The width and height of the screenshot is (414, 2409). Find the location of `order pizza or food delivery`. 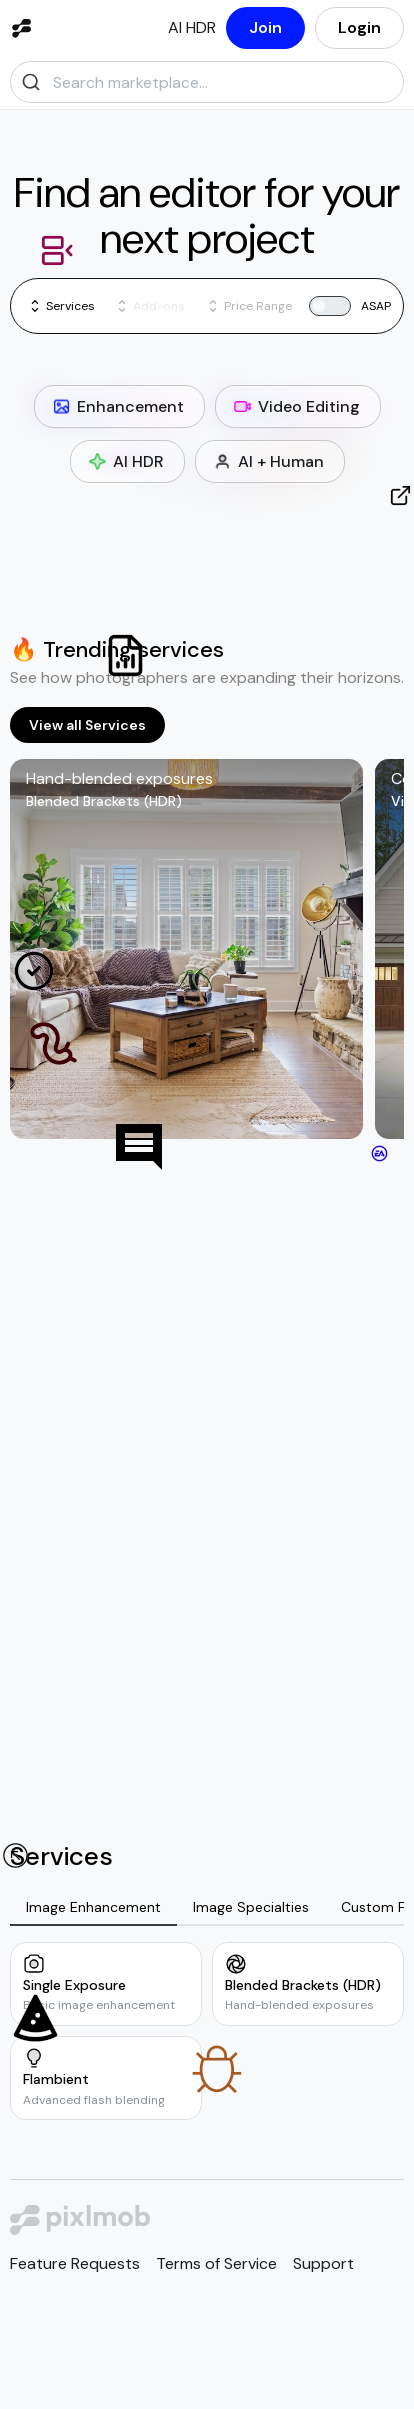

order pizza or food delivery is located at coordinates (35, 2017).